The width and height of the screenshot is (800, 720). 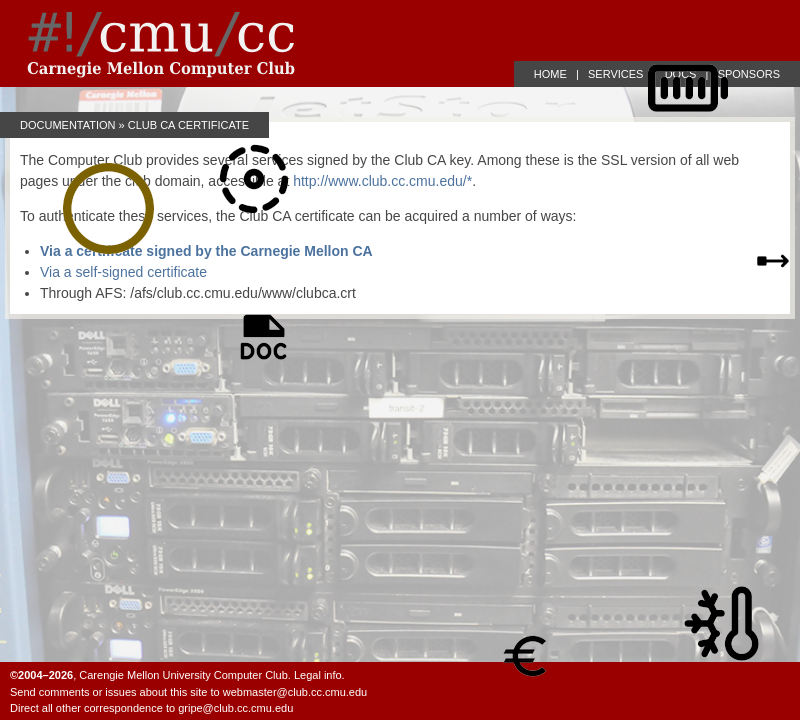 I want to click on indicates battery is fully charged, so click(x=688, y=88).